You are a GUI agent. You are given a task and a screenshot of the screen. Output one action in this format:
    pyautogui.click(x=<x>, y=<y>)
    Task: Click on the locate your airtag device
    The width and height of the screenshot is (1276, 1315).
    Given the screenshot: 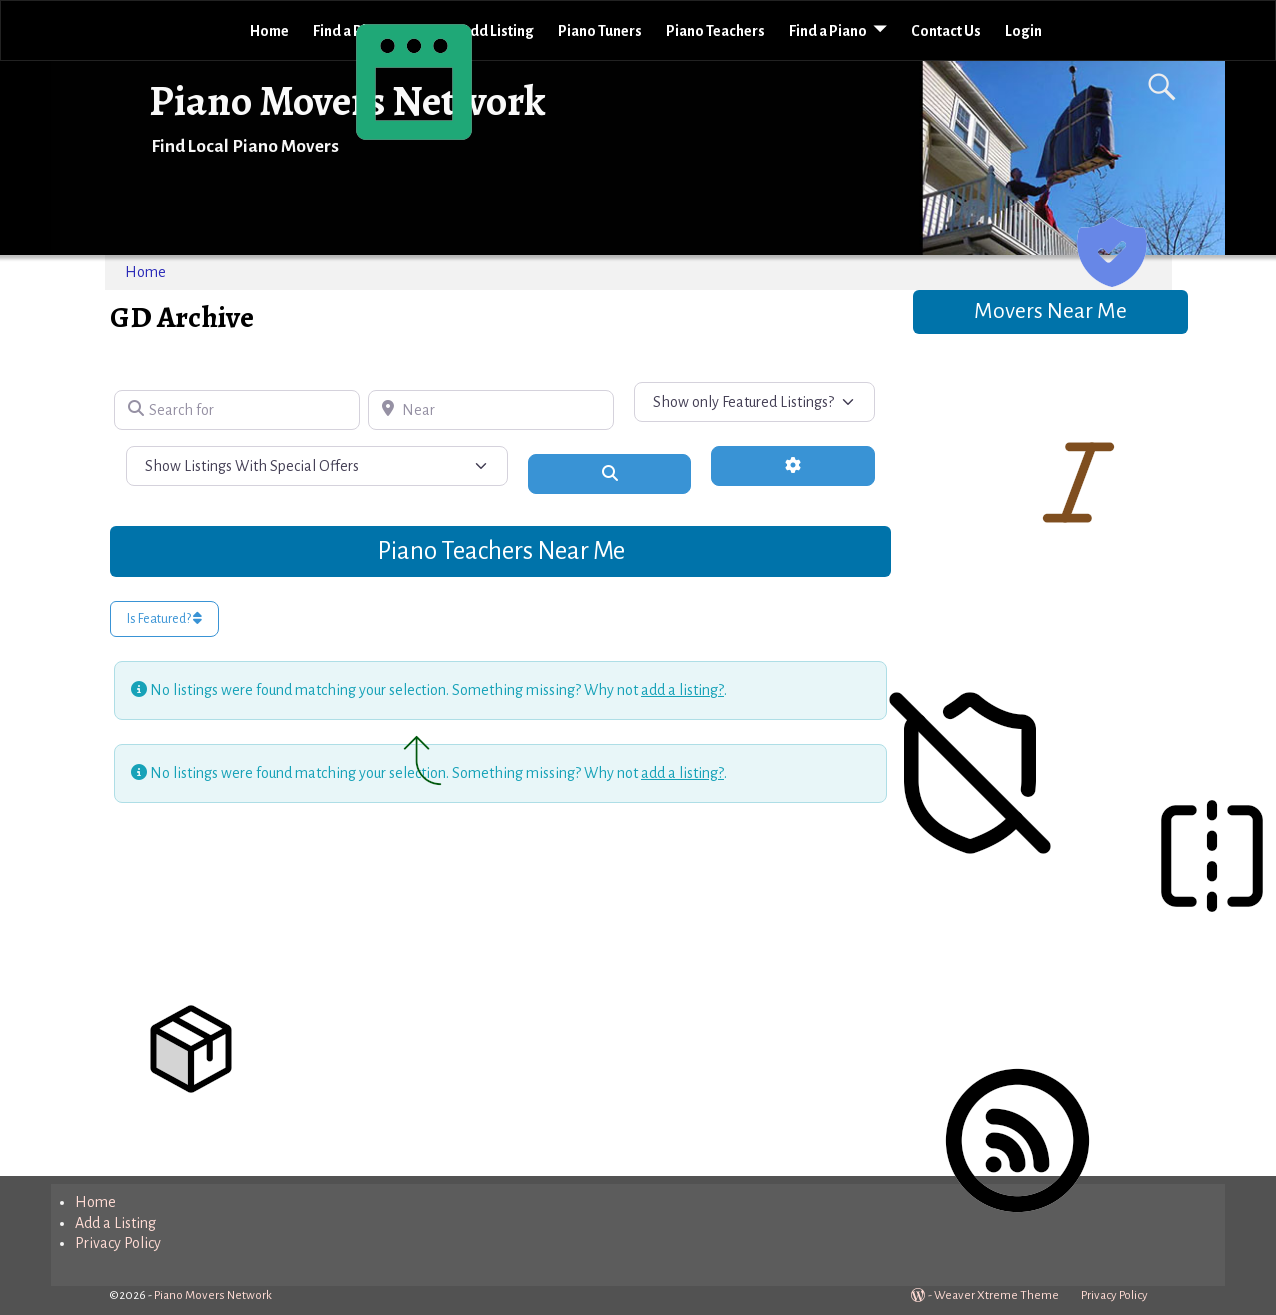 What is the action you would take?
    pyautogui.click(x=1017, y=1140)
    